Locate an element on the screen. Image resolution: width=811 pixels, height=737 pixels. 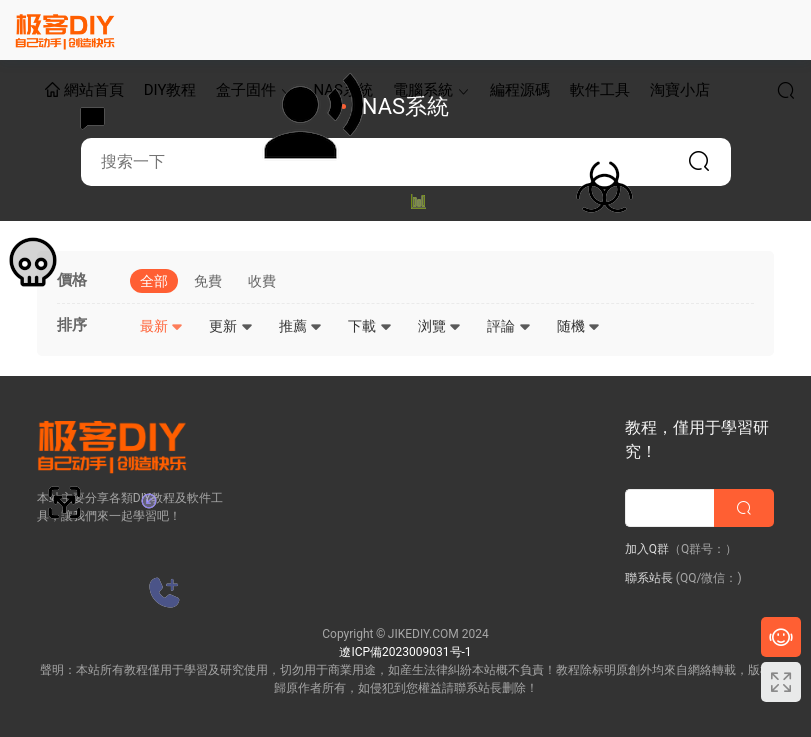
indicates danger or fatal error is located at coordinates (33, 263).